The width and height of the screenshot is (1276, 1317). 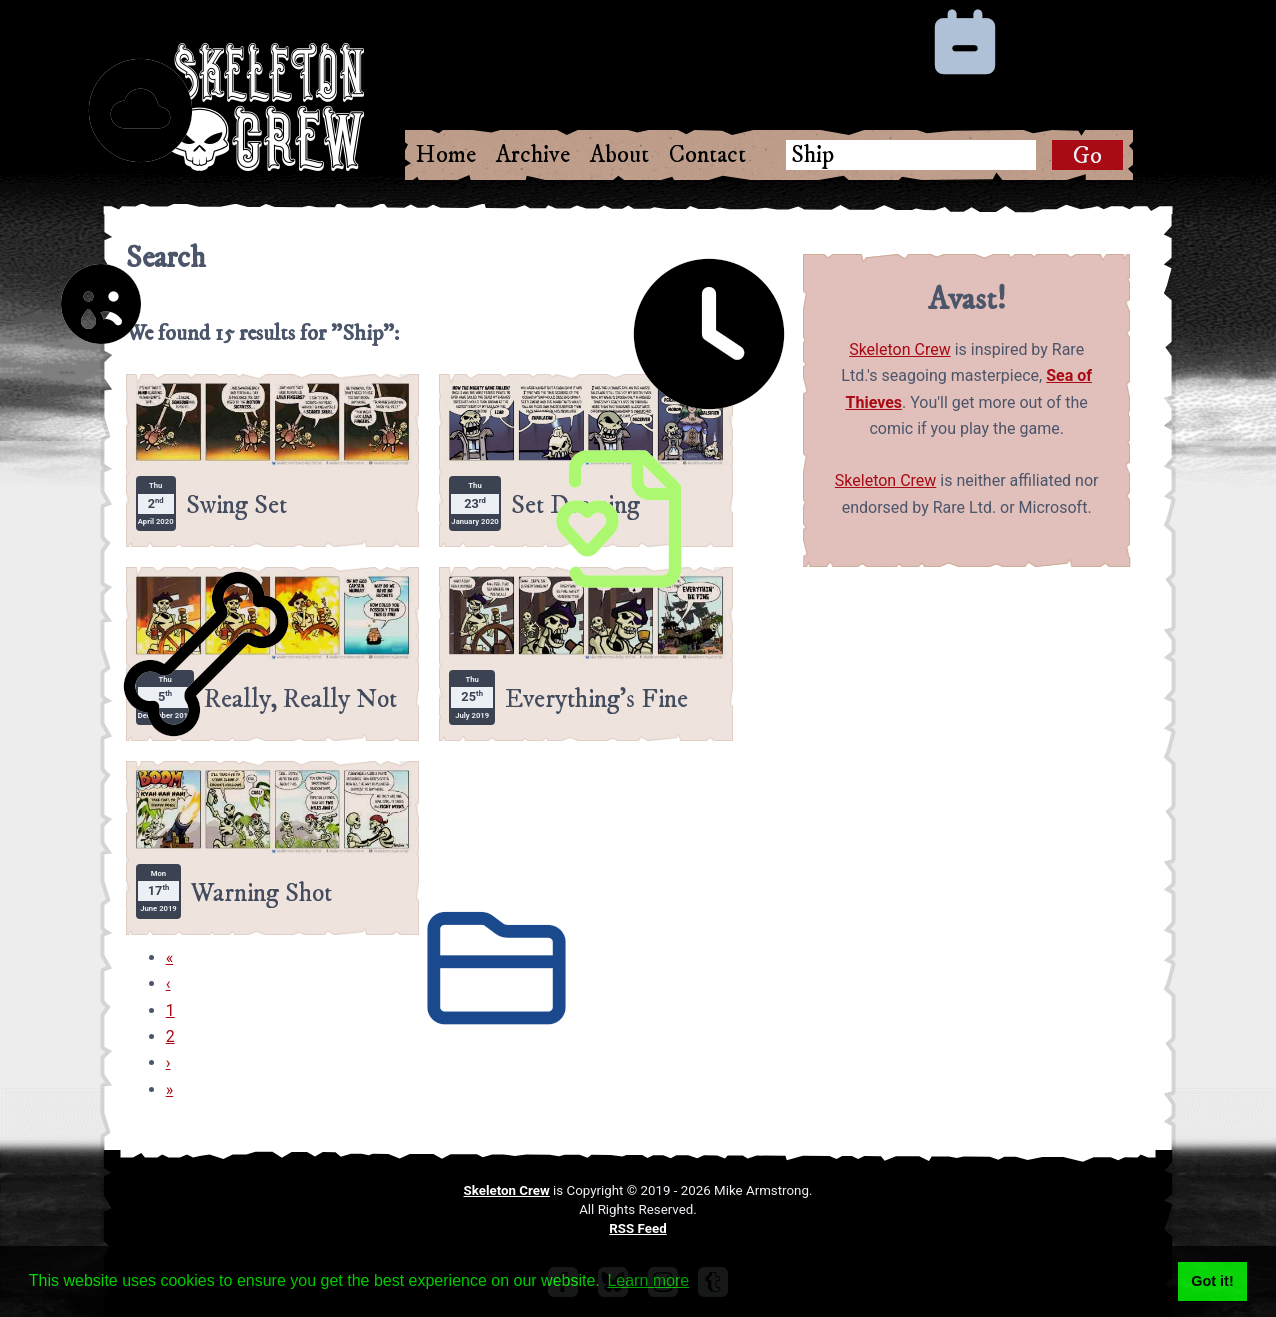 What do you see at coordinates (101, 304) in the screenshot?
I see `indicates an error or failed action` at bounding box center [101, 304].